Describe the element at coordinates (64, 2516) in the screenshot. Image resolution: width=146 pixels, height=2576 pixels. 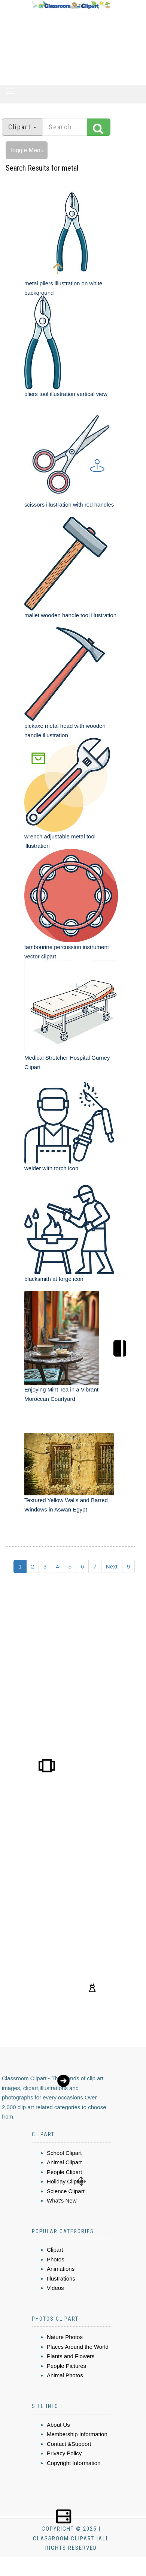
I see `access storage drives or disk management` at that location.